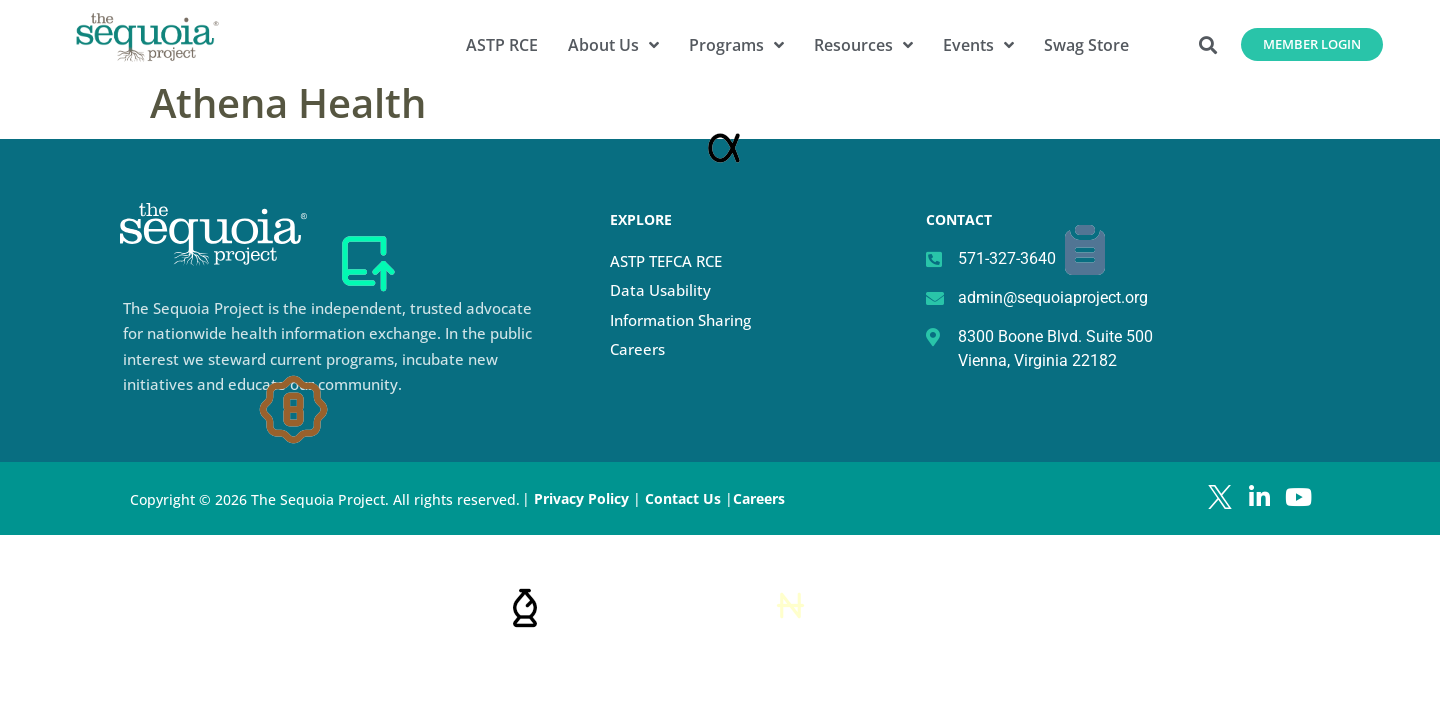 The height and width of the screenshot is (720, 1440). Describe the element at coordinates (725, 148) in the screenshot. I see `indicates alpha version or early release software` at that location.